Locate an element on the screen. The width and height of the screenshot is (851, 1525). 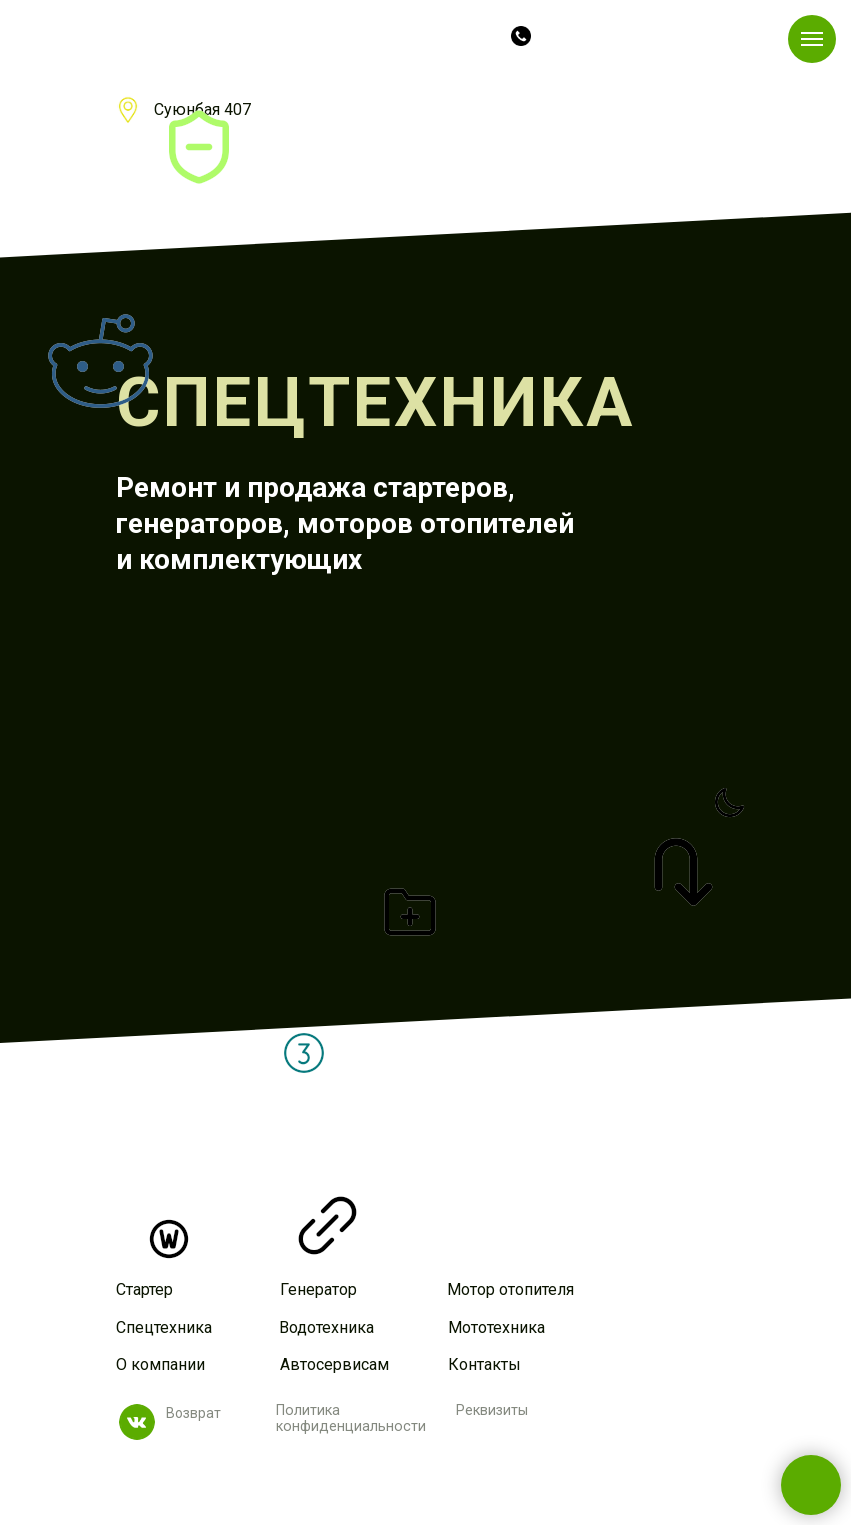
create a new folder is located at coordinates (410, 912).